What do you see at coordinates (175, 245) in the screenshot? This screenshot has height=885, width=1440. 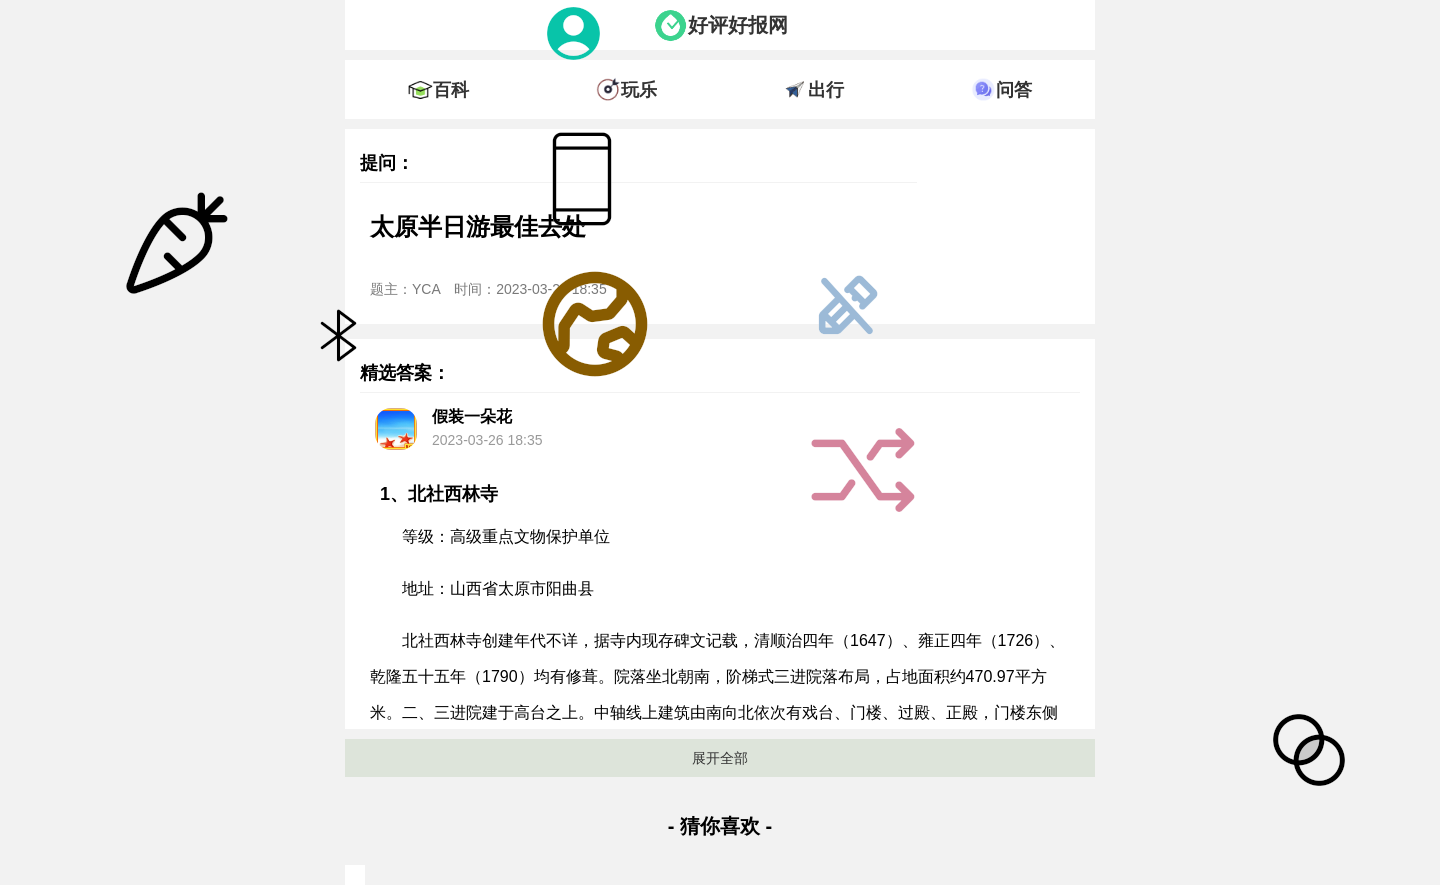 I see `browse vegetable or produce category` at bounding box center [175, 245].